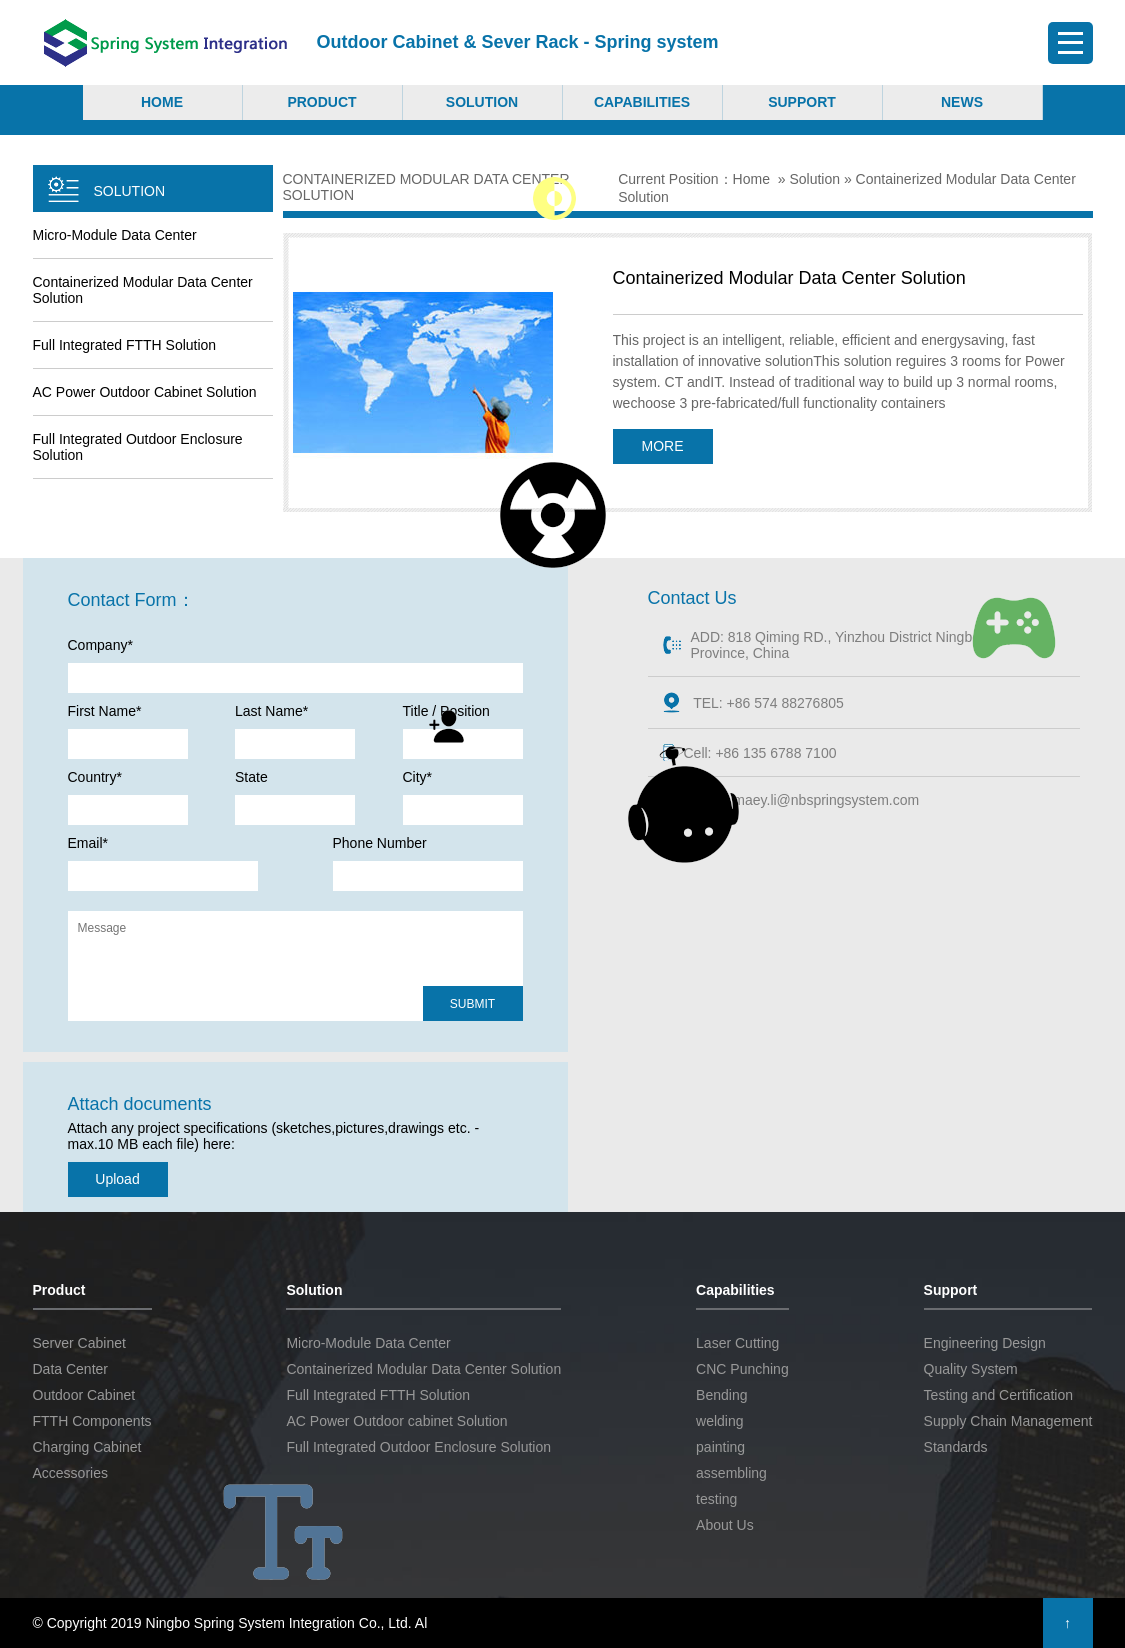 The width and height of the screenshot is (1125, 1648). I want to click on access gaming features or settings, so click(1014, 628).